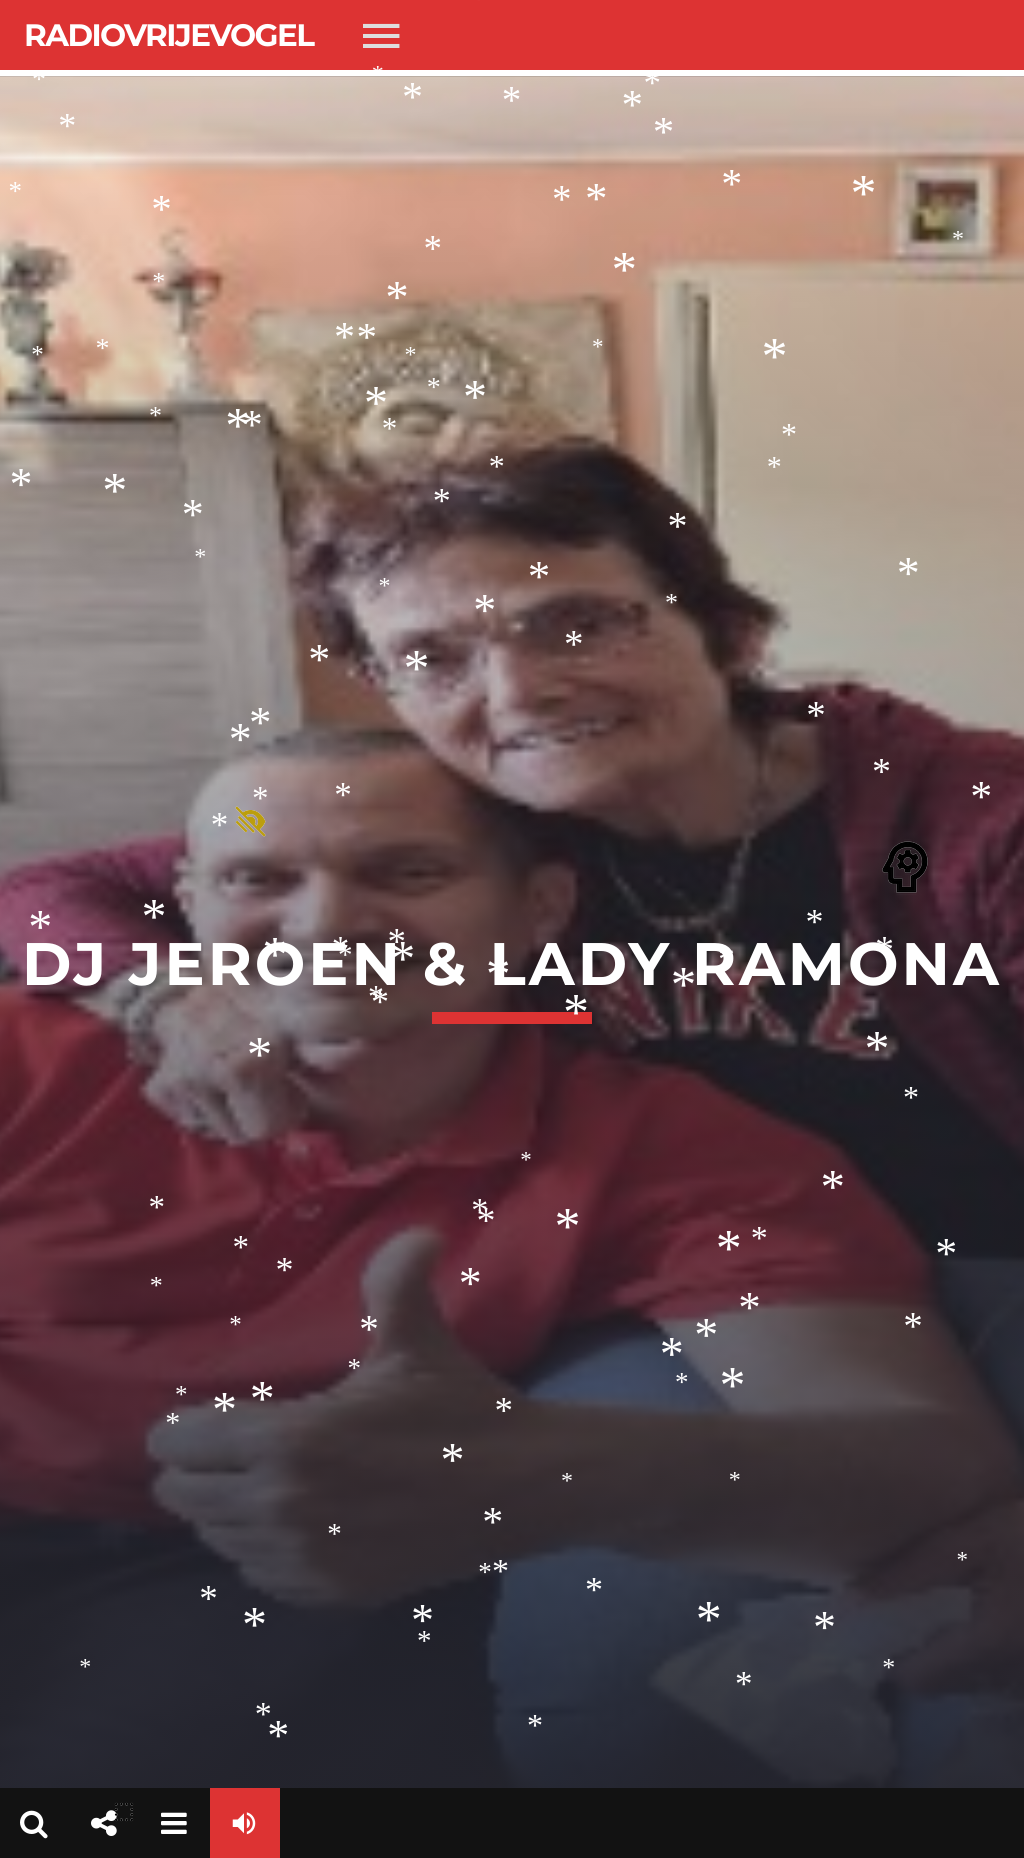  What do you see at coordinates (124, 1812) in the screenshot?
I see `remove all borders from selected cells` at bounding box center [124, 1812].